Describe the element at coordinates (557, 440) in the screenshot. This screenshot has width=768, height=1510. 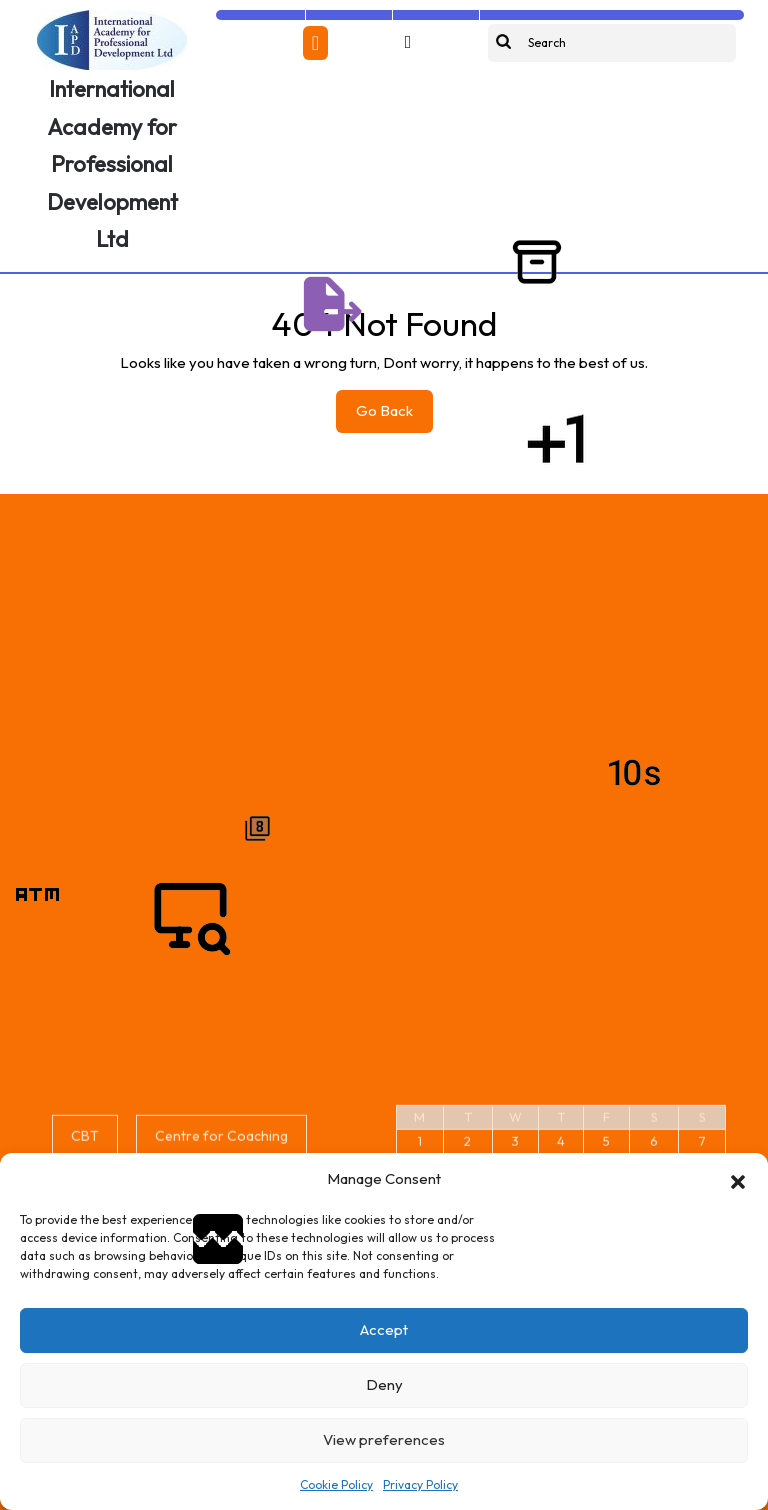
I see `add one to a count or quantity` at that location.